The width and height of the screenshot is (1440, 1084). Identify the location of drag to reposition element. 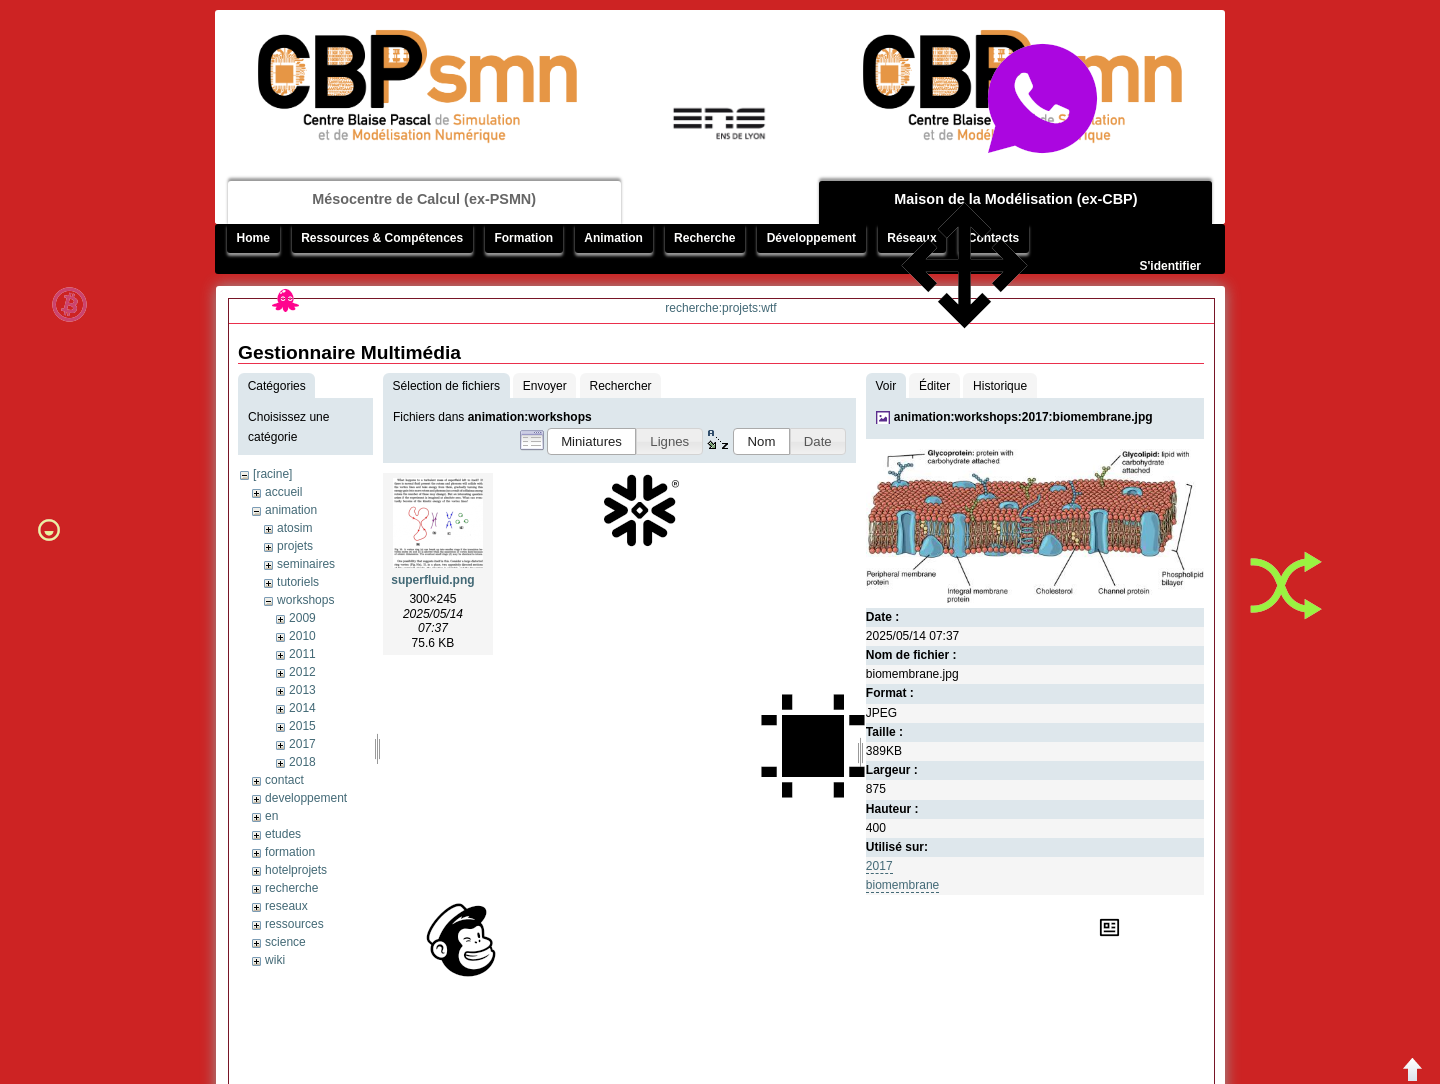
(964, 265).